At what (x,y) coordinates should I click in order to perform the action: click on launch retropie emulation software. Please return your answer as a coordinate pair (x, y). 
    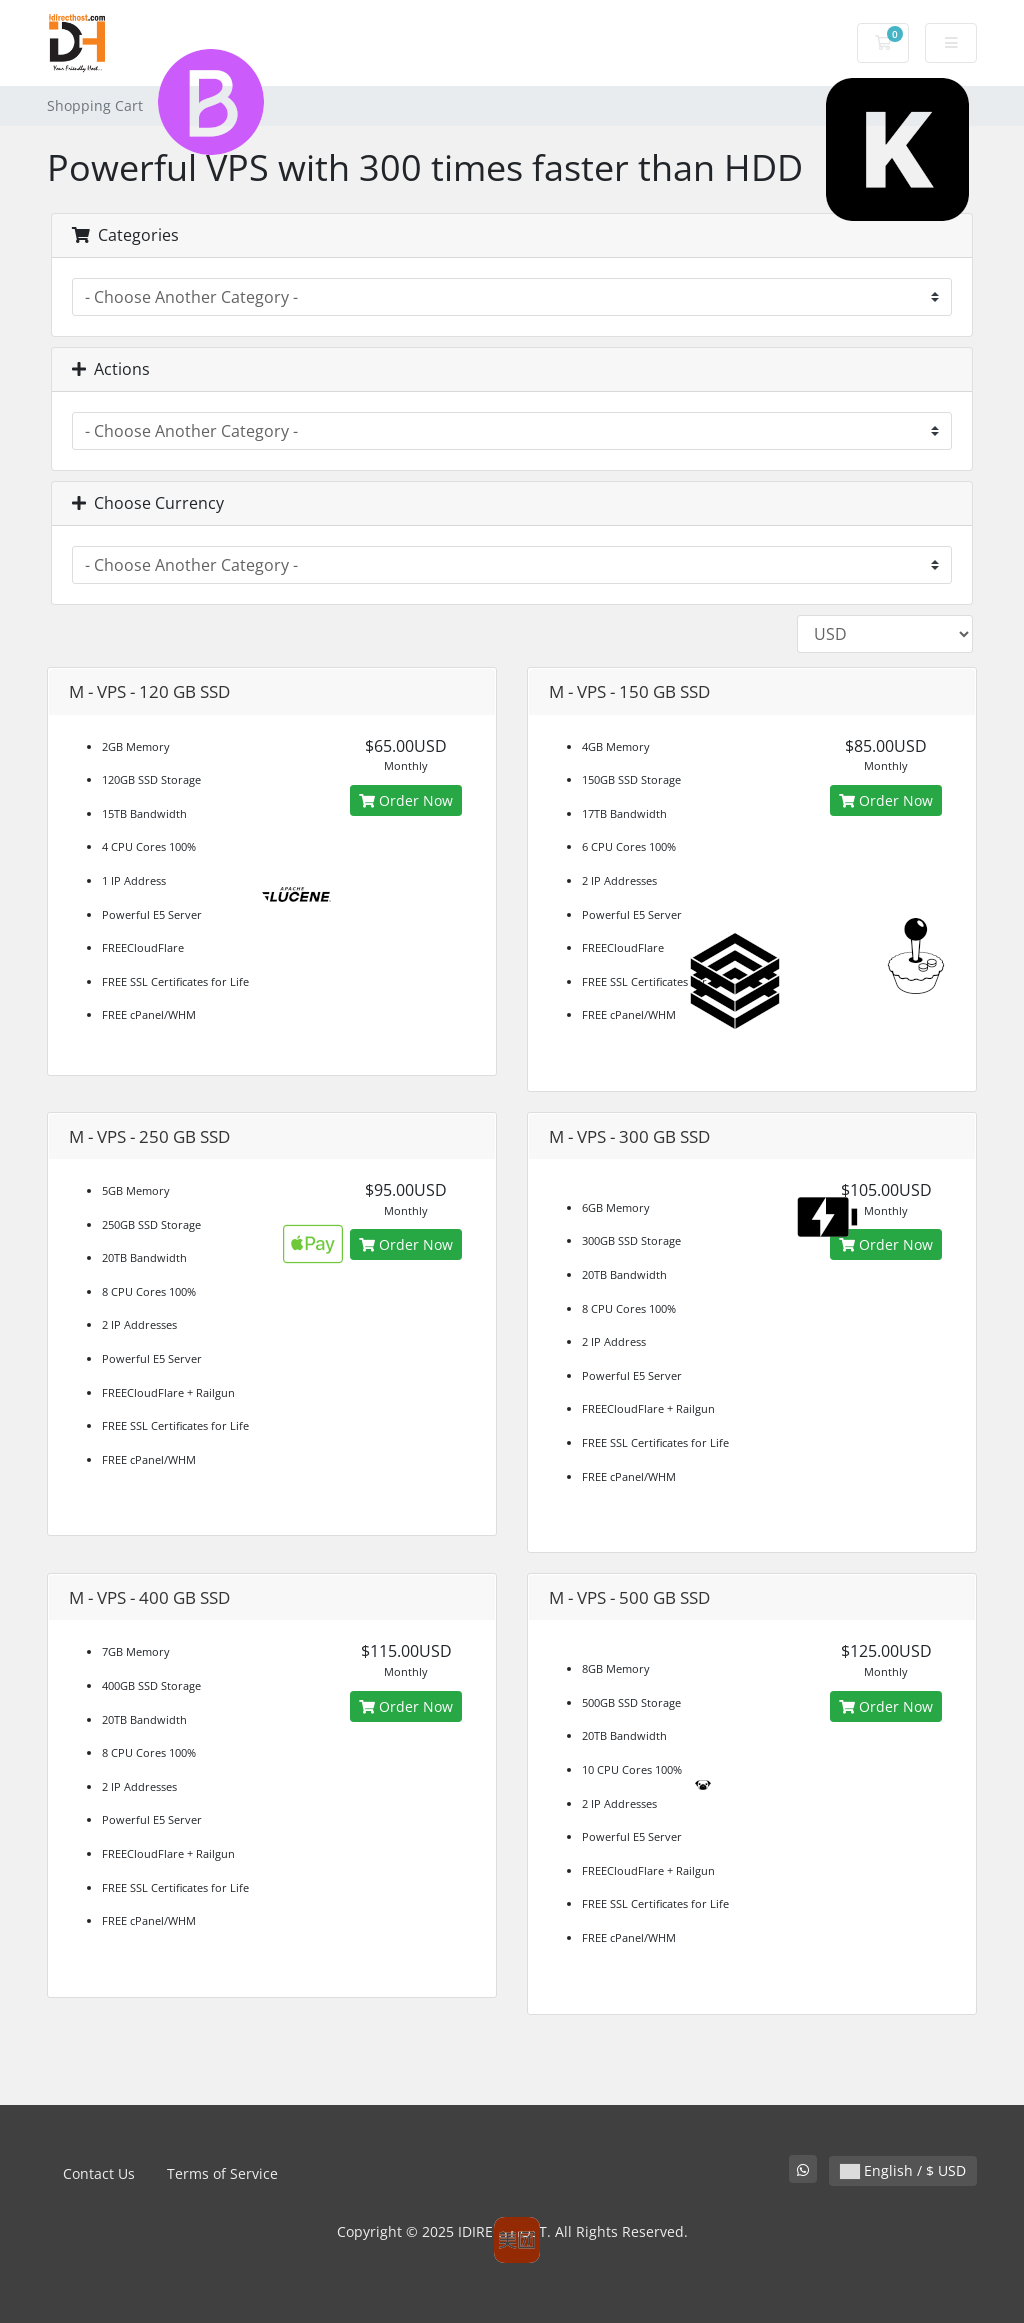
    Looking at the image, I should click on (916, 956).